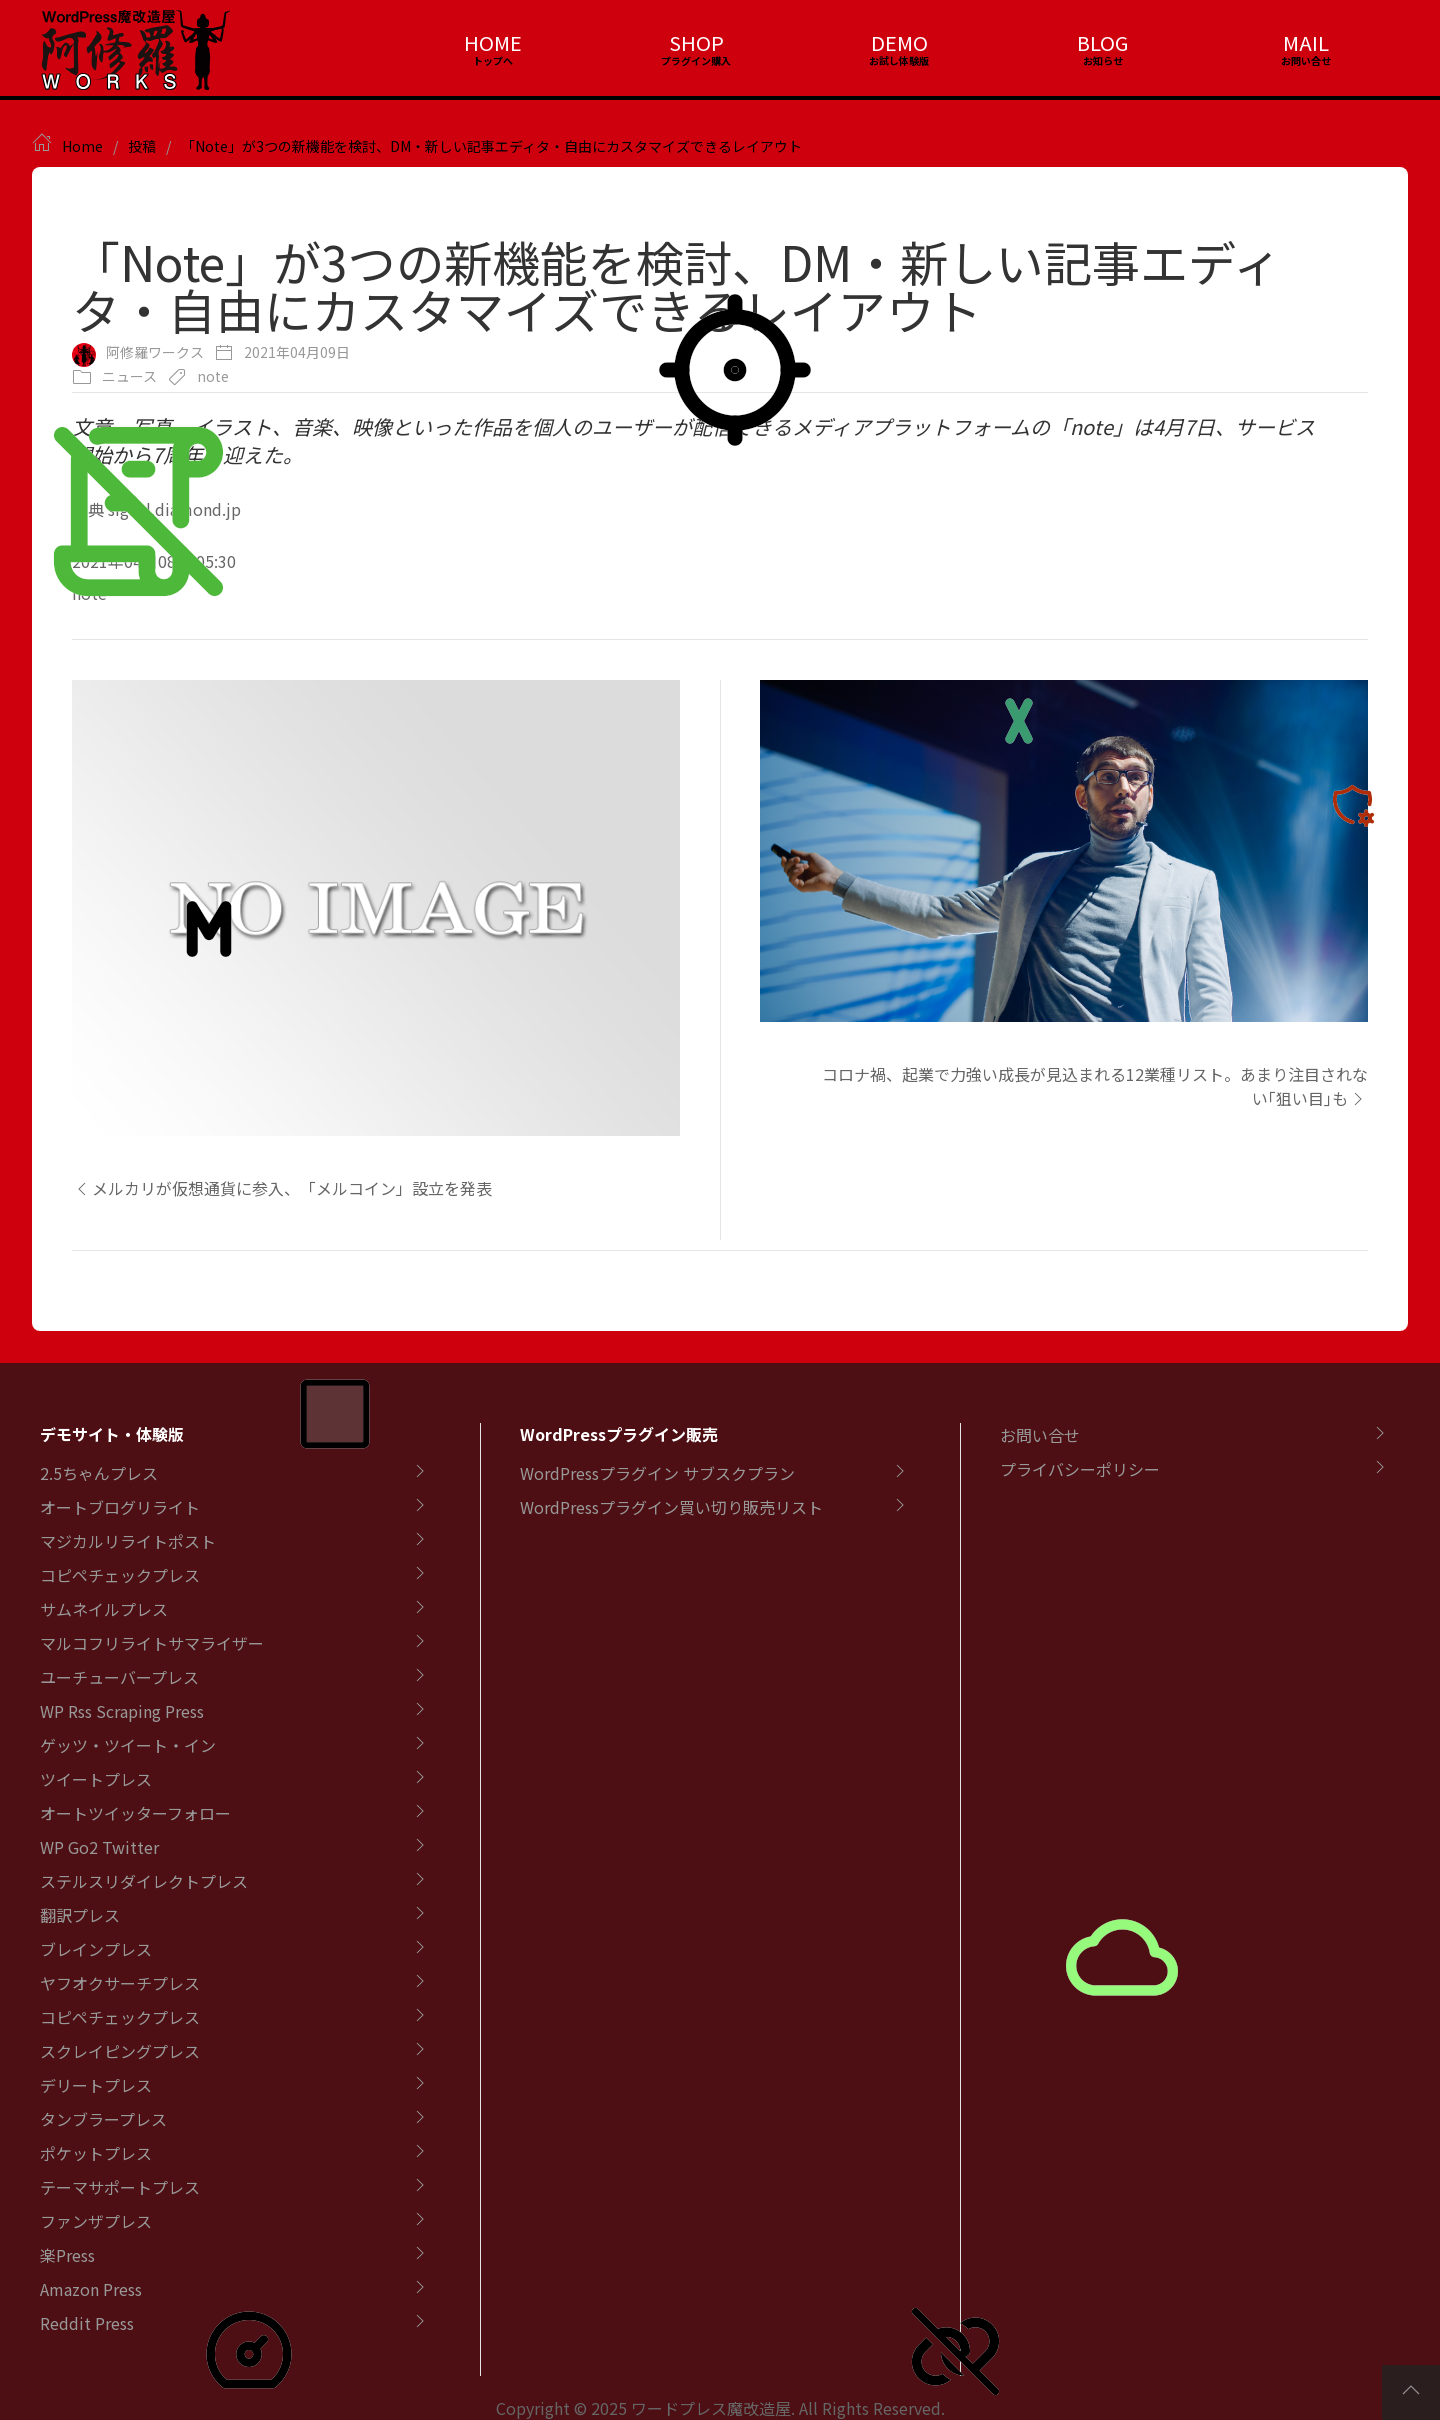  I want to click on license unavailable or revoked, so click(138, 511).